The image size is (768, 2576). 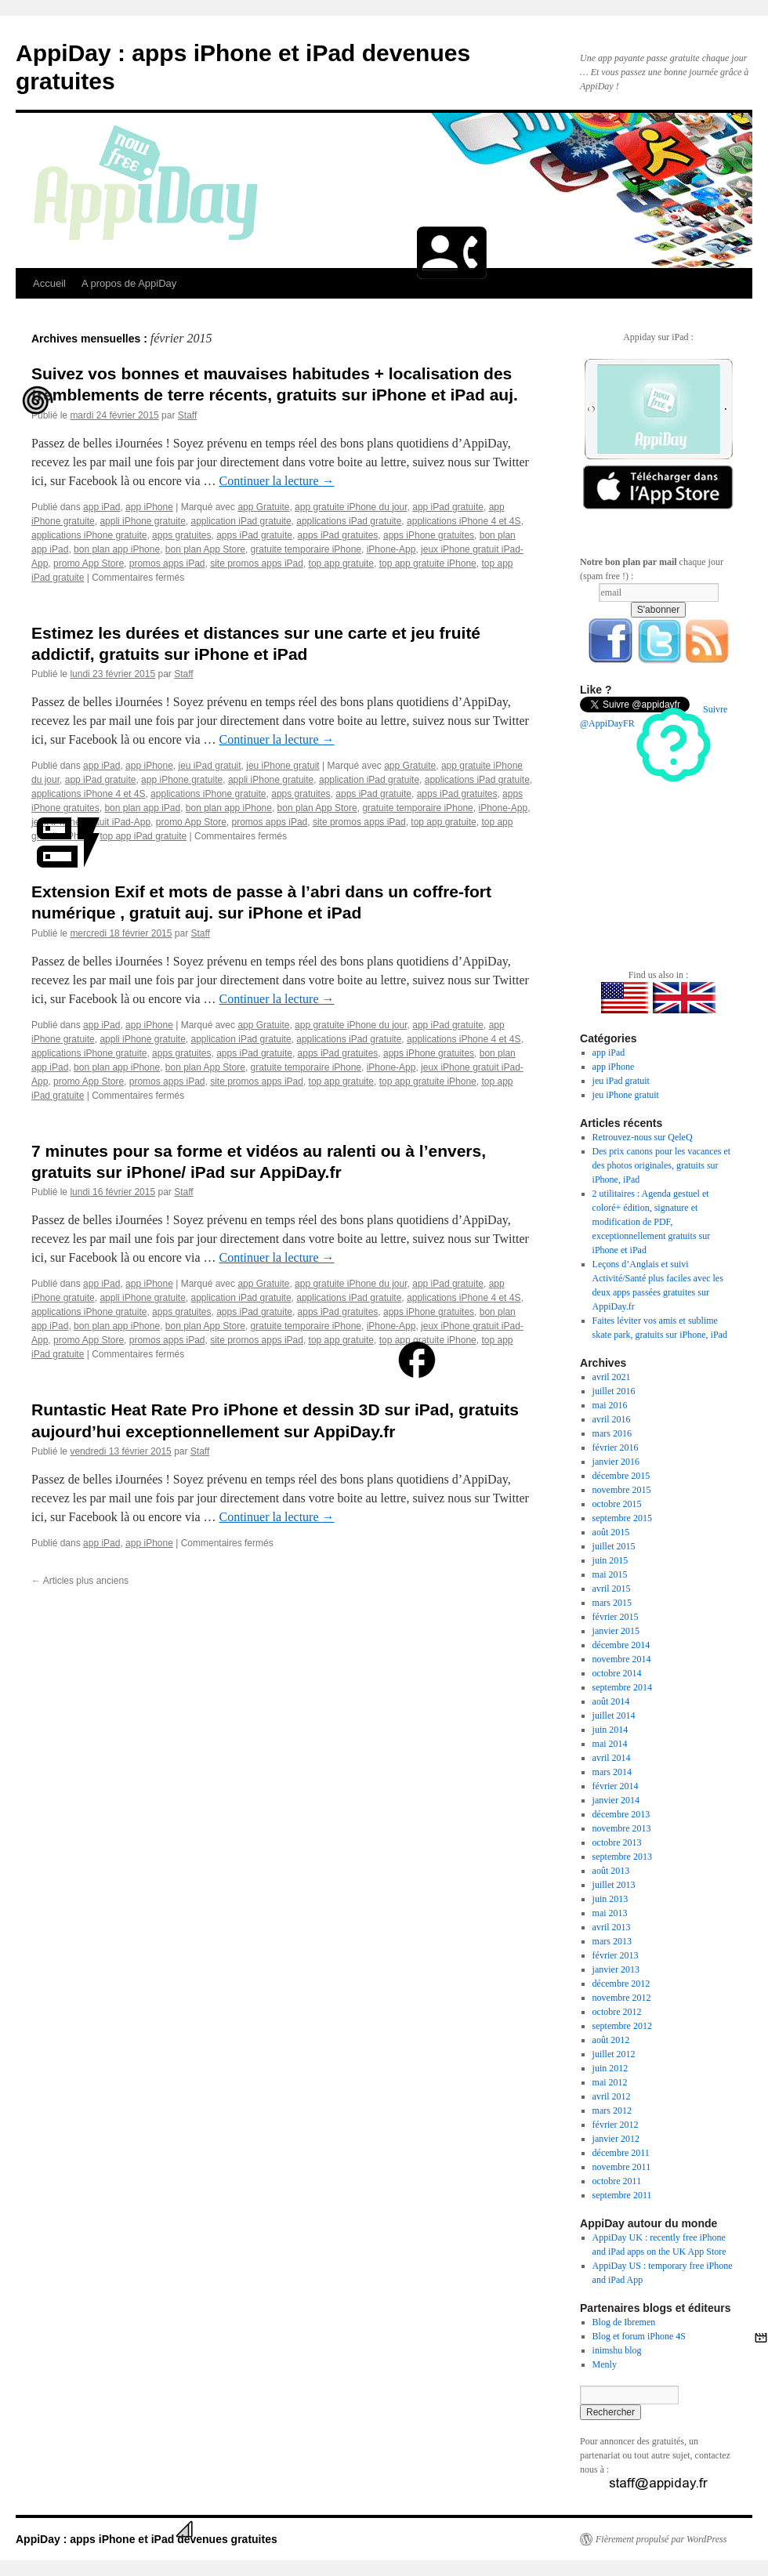 I want to click on indicates strong cellular network signal, so click(x=186, y=2530).